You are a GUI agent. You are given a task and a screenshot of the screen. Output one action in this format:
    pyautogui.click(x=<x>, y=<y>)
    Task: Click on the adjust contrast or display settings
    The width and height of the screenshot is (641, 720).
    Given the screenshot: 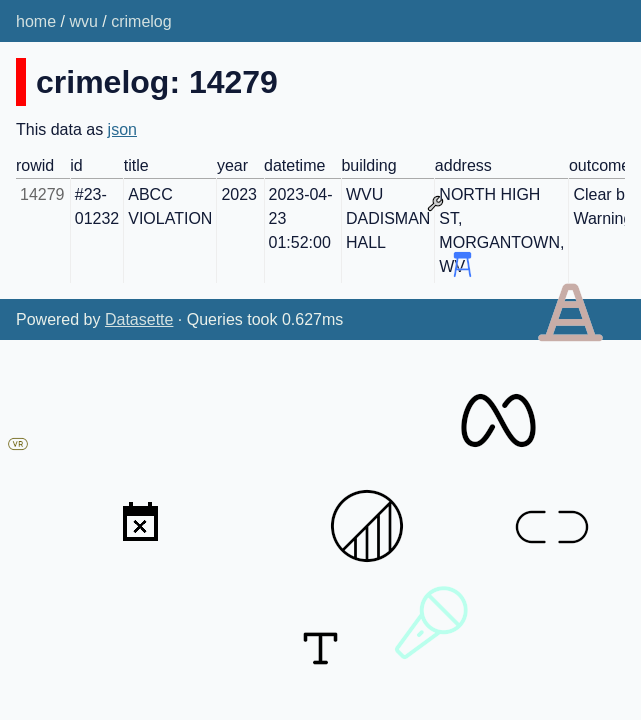 What is the action you would take?
    pyautogui.click(x=367, y=526)
    